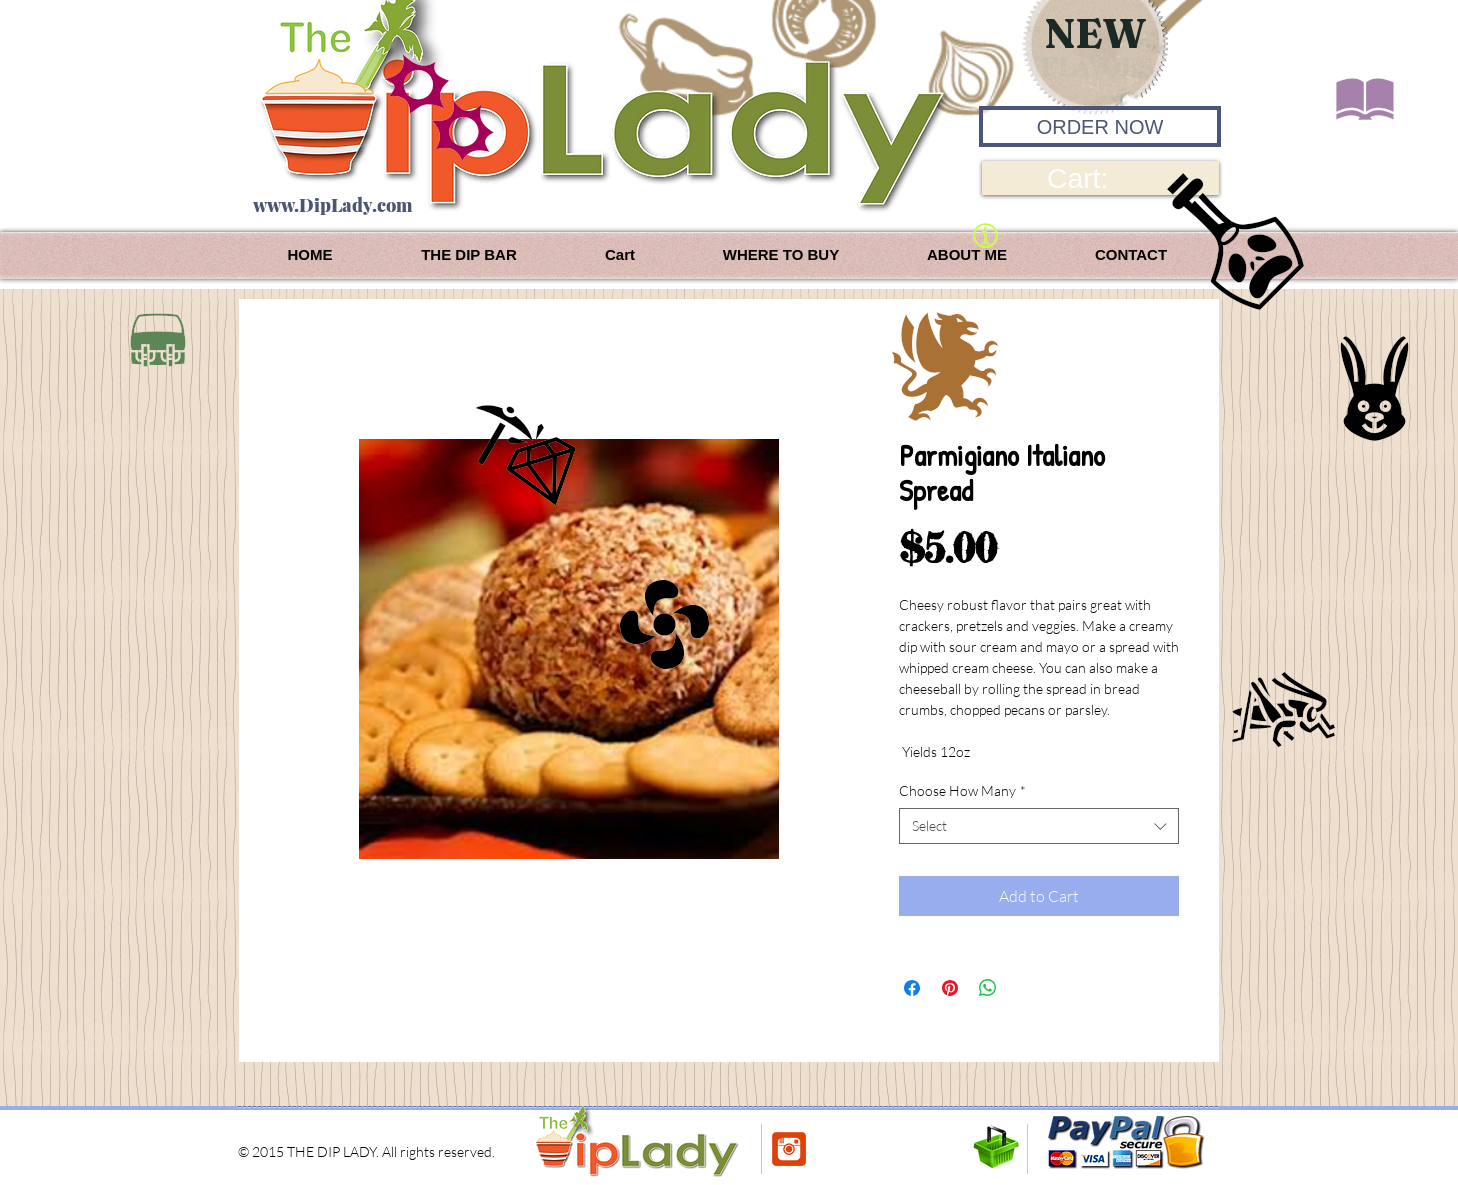  Describe the element at coordinates (1374, 388) in the screenshot. I see `indicates rabbit or bunny-related content` at that location.